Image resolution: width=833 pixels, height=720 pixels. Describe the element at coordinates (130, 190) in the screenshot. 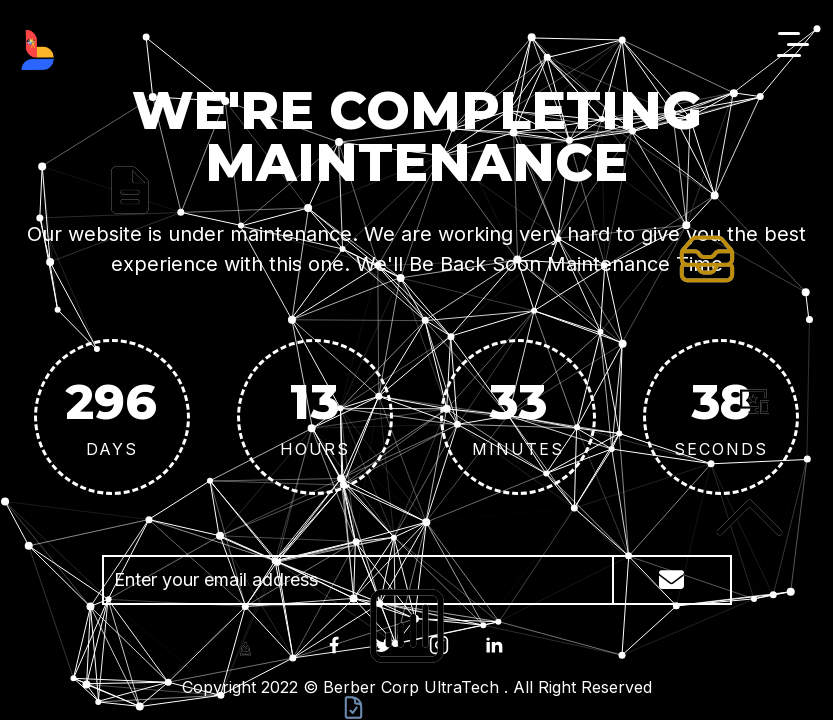

I see `view document details` at that location.